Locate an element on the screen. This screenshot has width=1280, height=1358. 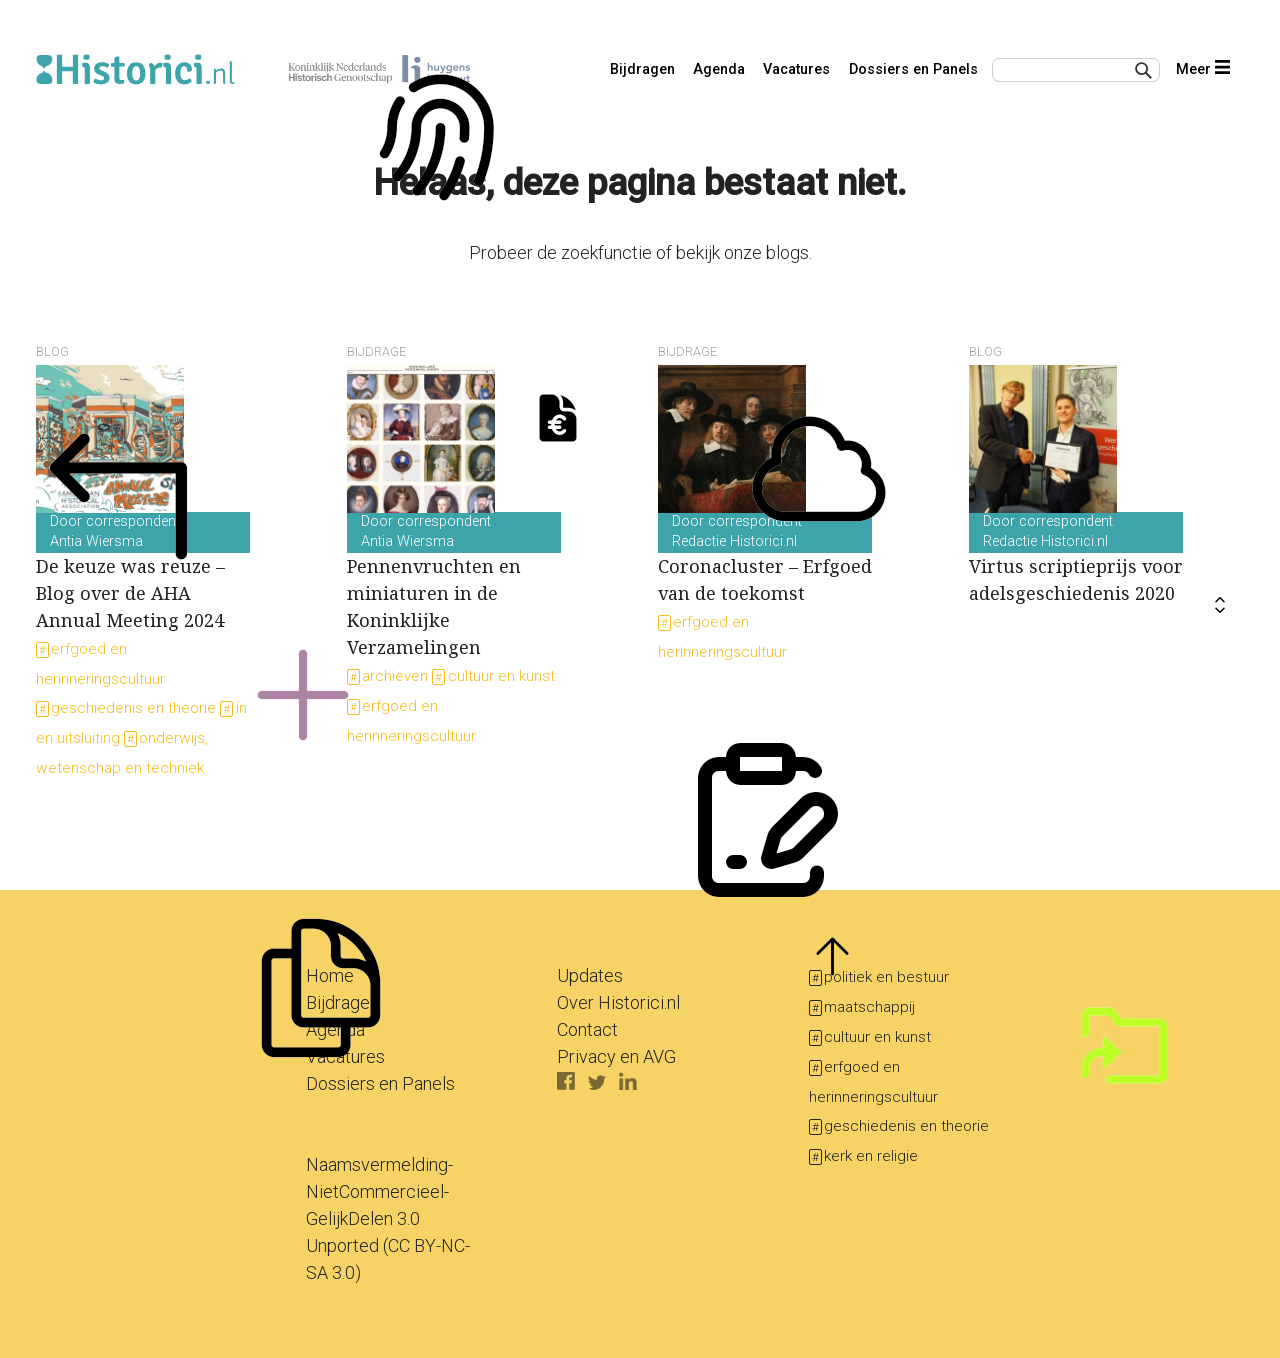
view euro currency document is located at coordinates (558, 418).